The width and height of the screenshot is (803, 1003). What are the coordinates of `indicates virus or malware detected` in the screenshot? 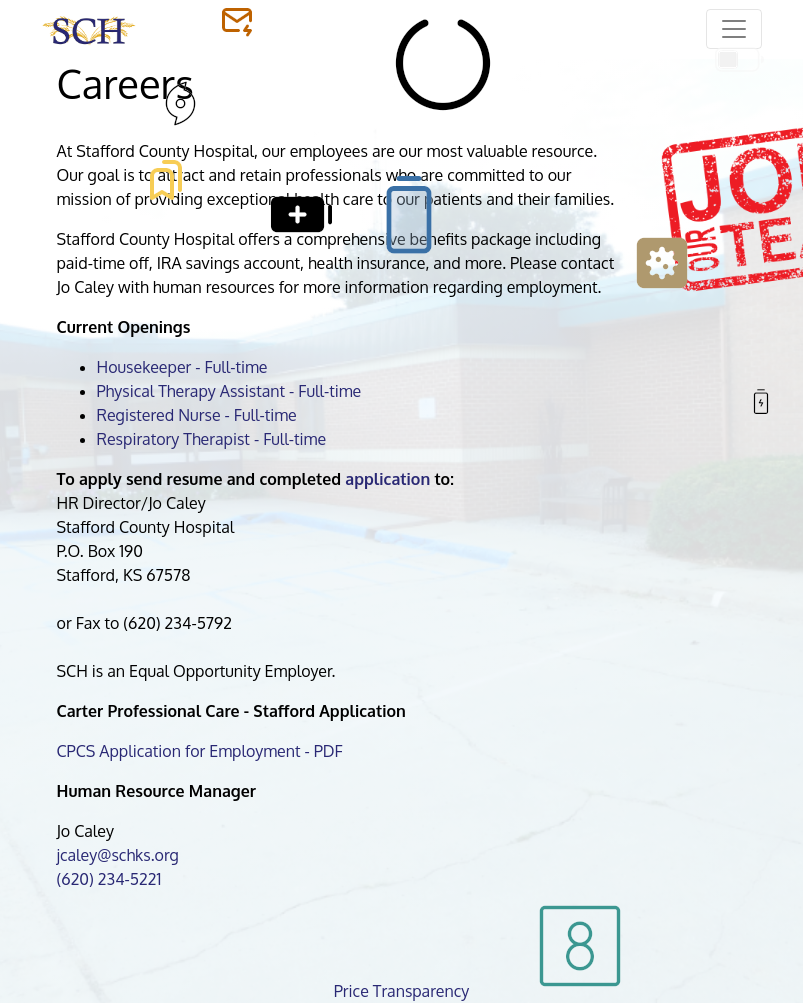 It's located at (662, 263).